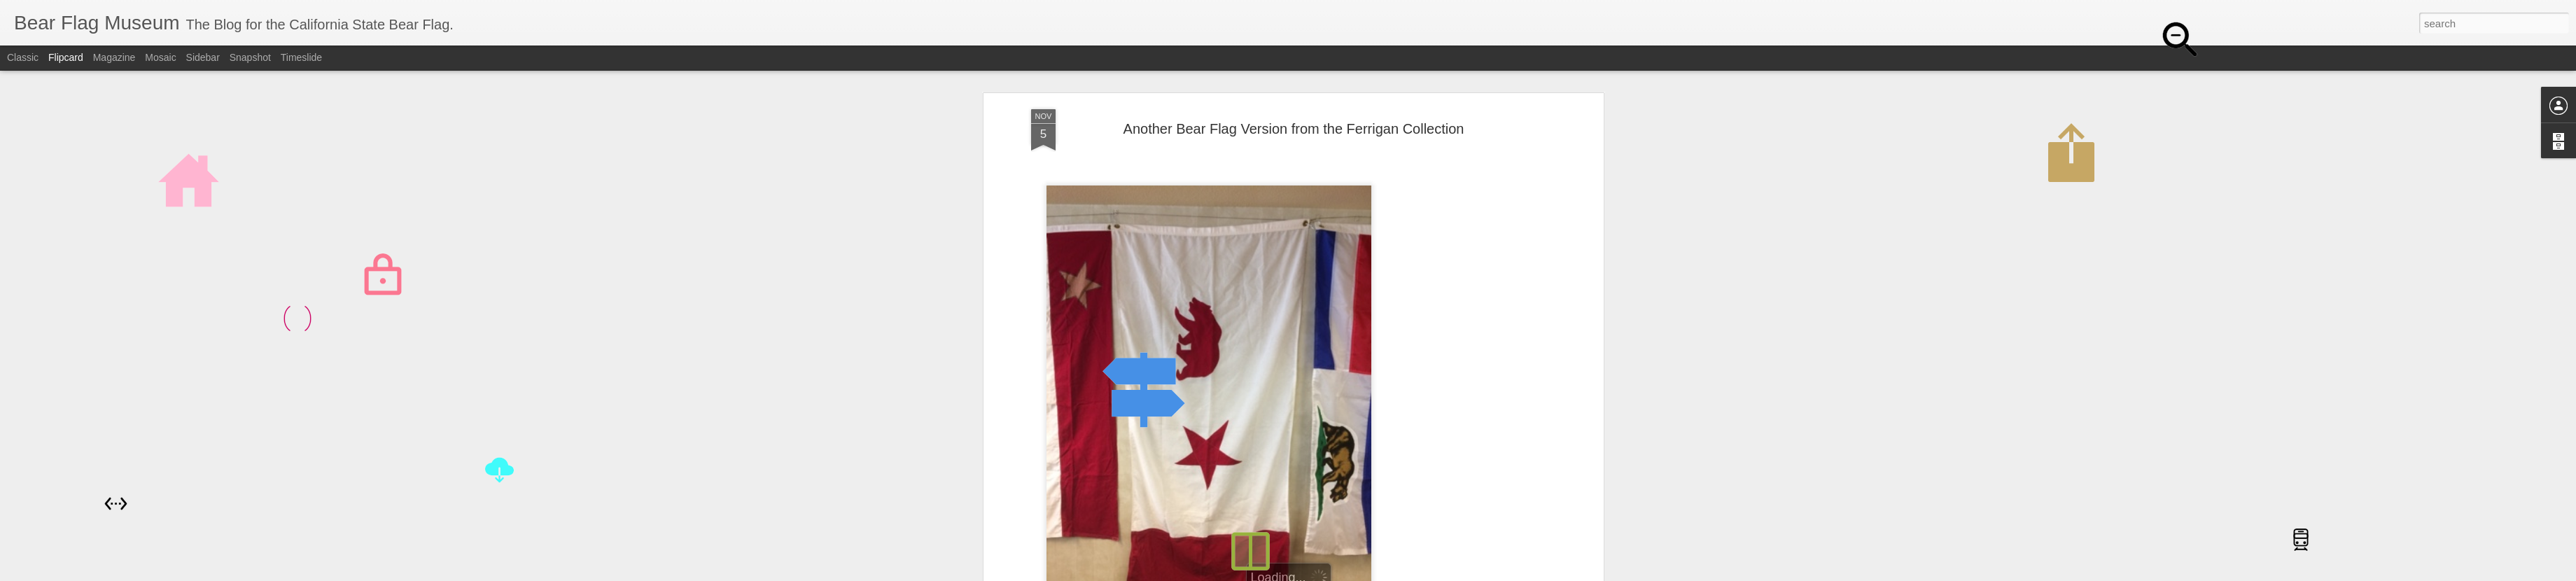  What do you see at coordinates (1144, 390) in the screenshot?
I see `view directions or navigation options` at bounding box center [1144, 390].